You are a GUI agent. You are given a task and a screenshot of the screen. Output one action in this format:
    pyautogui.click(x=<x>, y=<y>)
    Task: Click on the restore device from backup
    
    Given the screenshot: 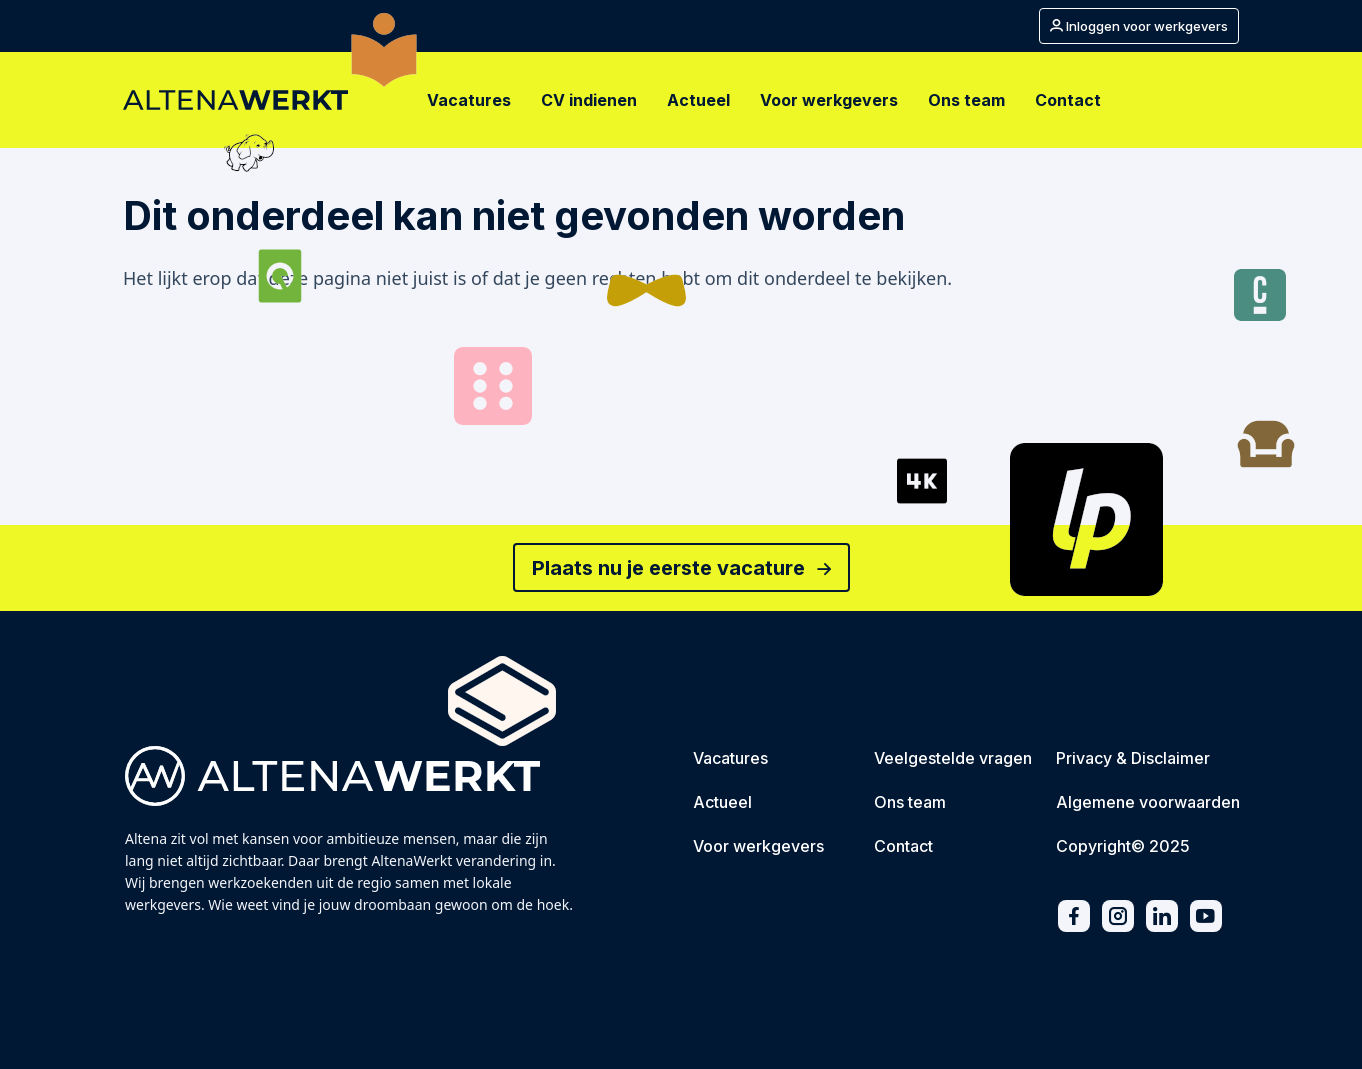 What is the action you would take?
    pyautogui.click(x=280, y=276)
    